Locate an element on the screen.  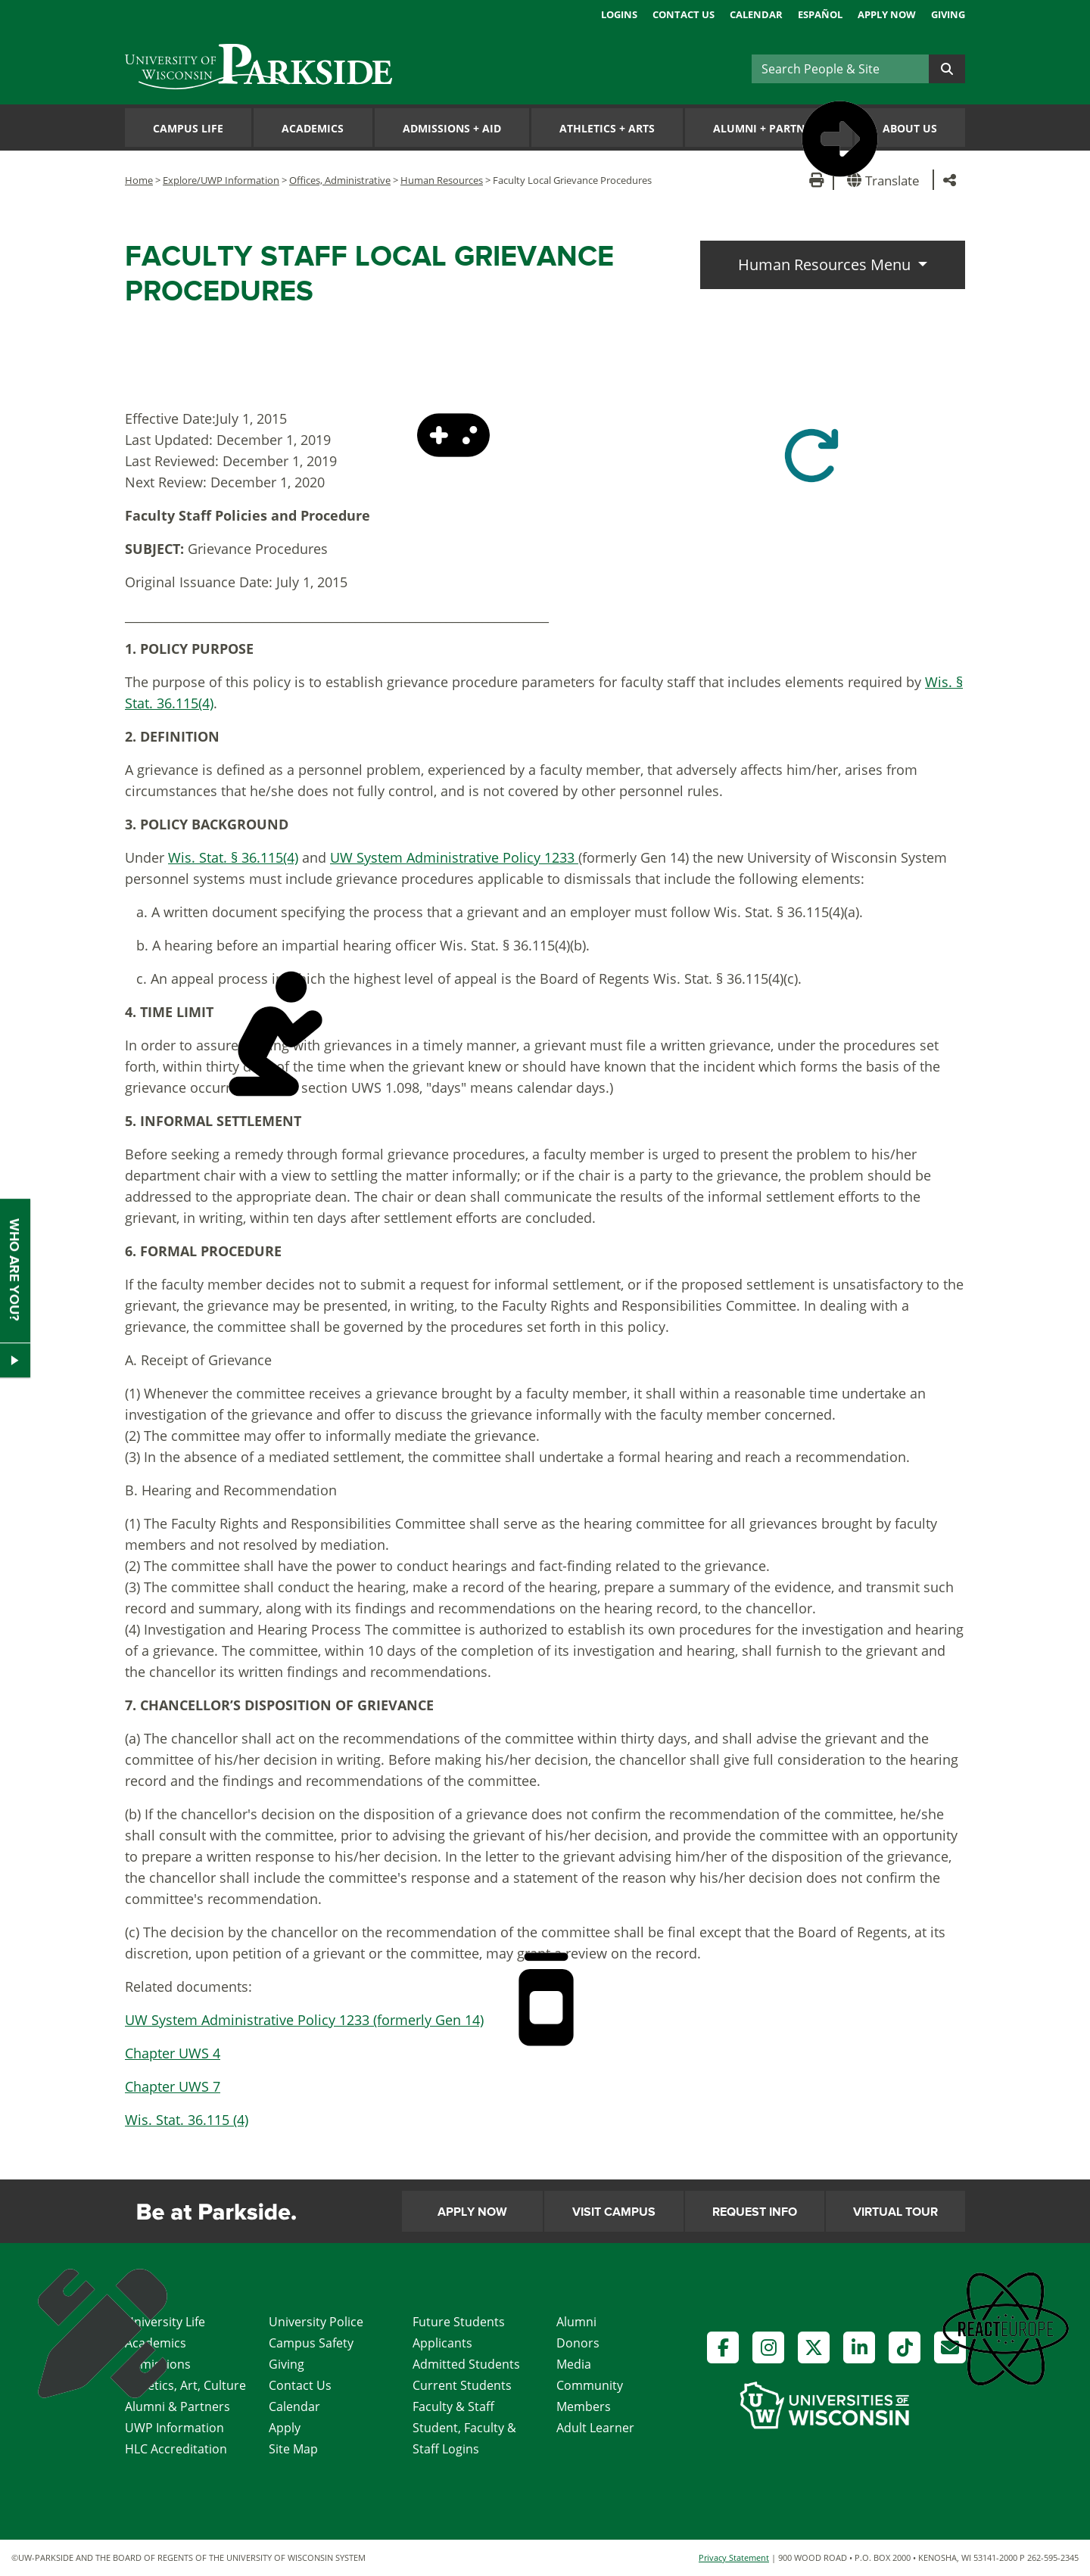
react europe conference logo is located at coordinates (1005, 2329).